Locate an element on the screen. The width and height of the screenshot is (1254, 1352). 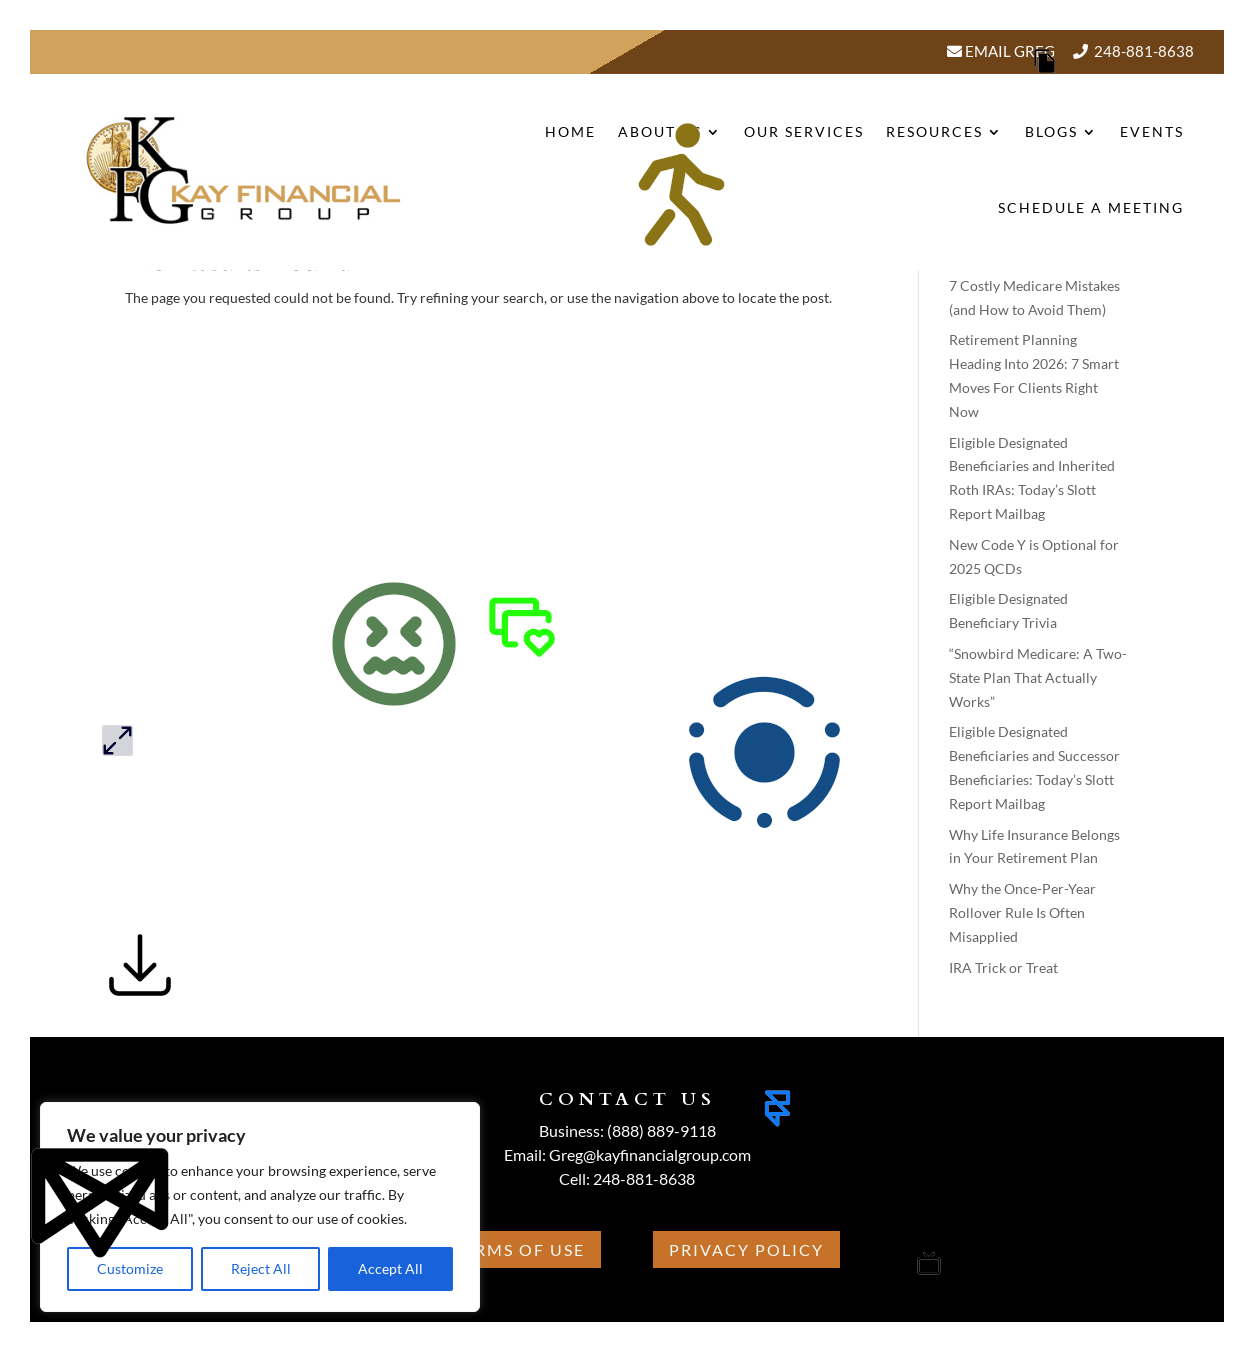
access DC/OS dashboard or services is located at coordinates (100, 1196).